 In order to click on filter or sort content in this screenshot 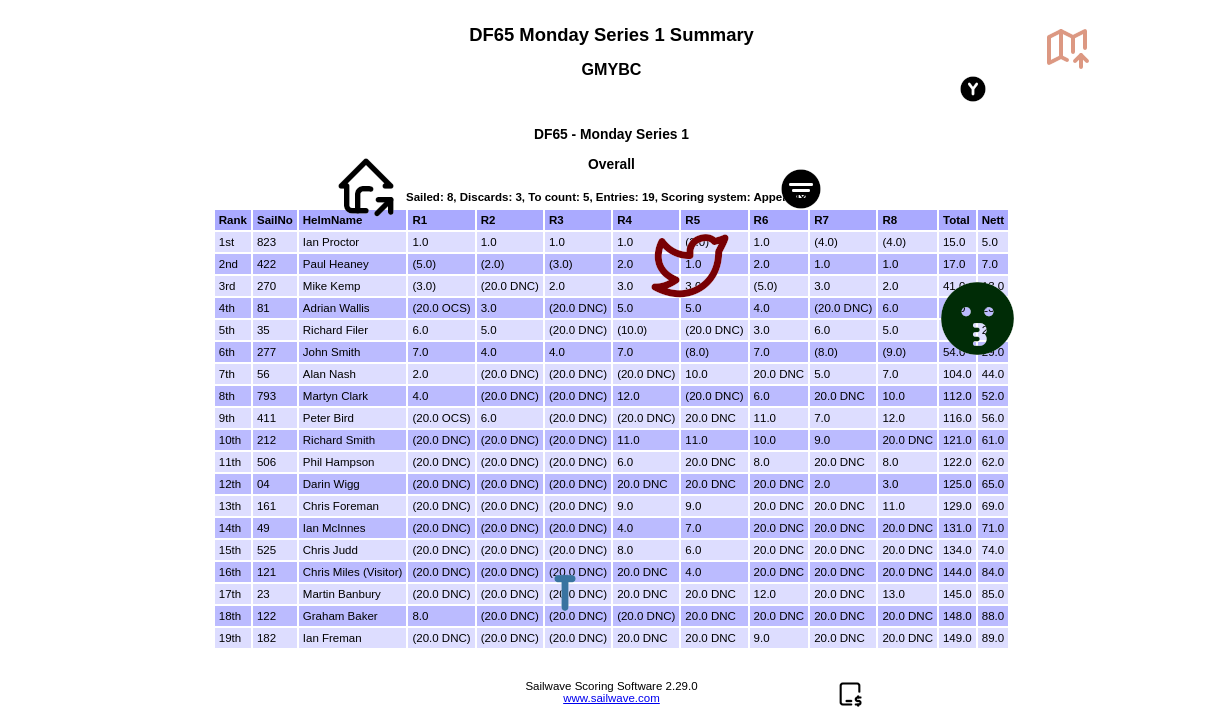, I will do `click(801, 189)`.